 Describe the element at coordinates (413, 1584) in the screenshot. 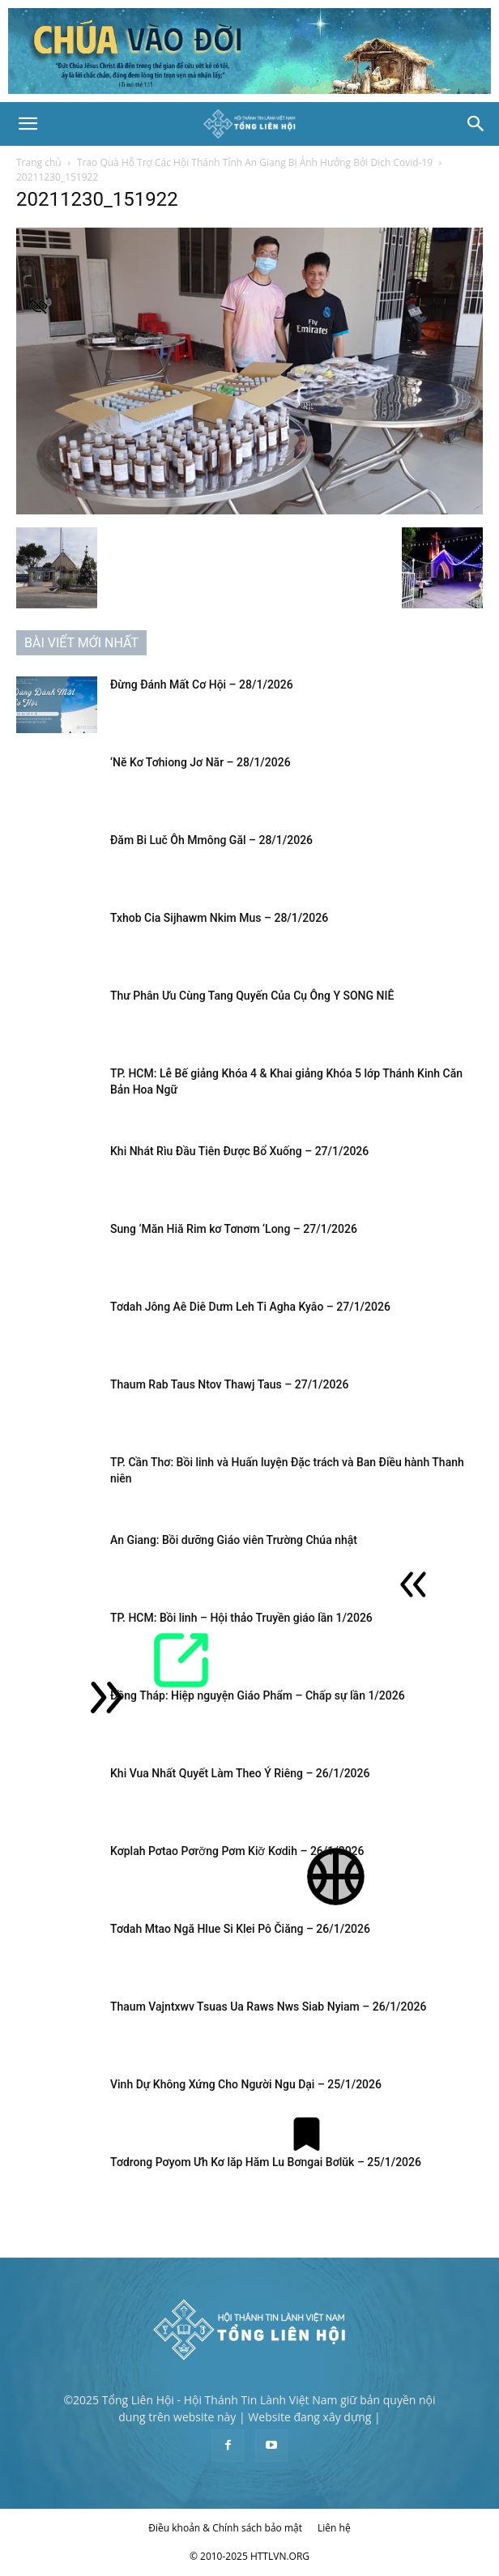

I see `go back to previous screen` at that location.